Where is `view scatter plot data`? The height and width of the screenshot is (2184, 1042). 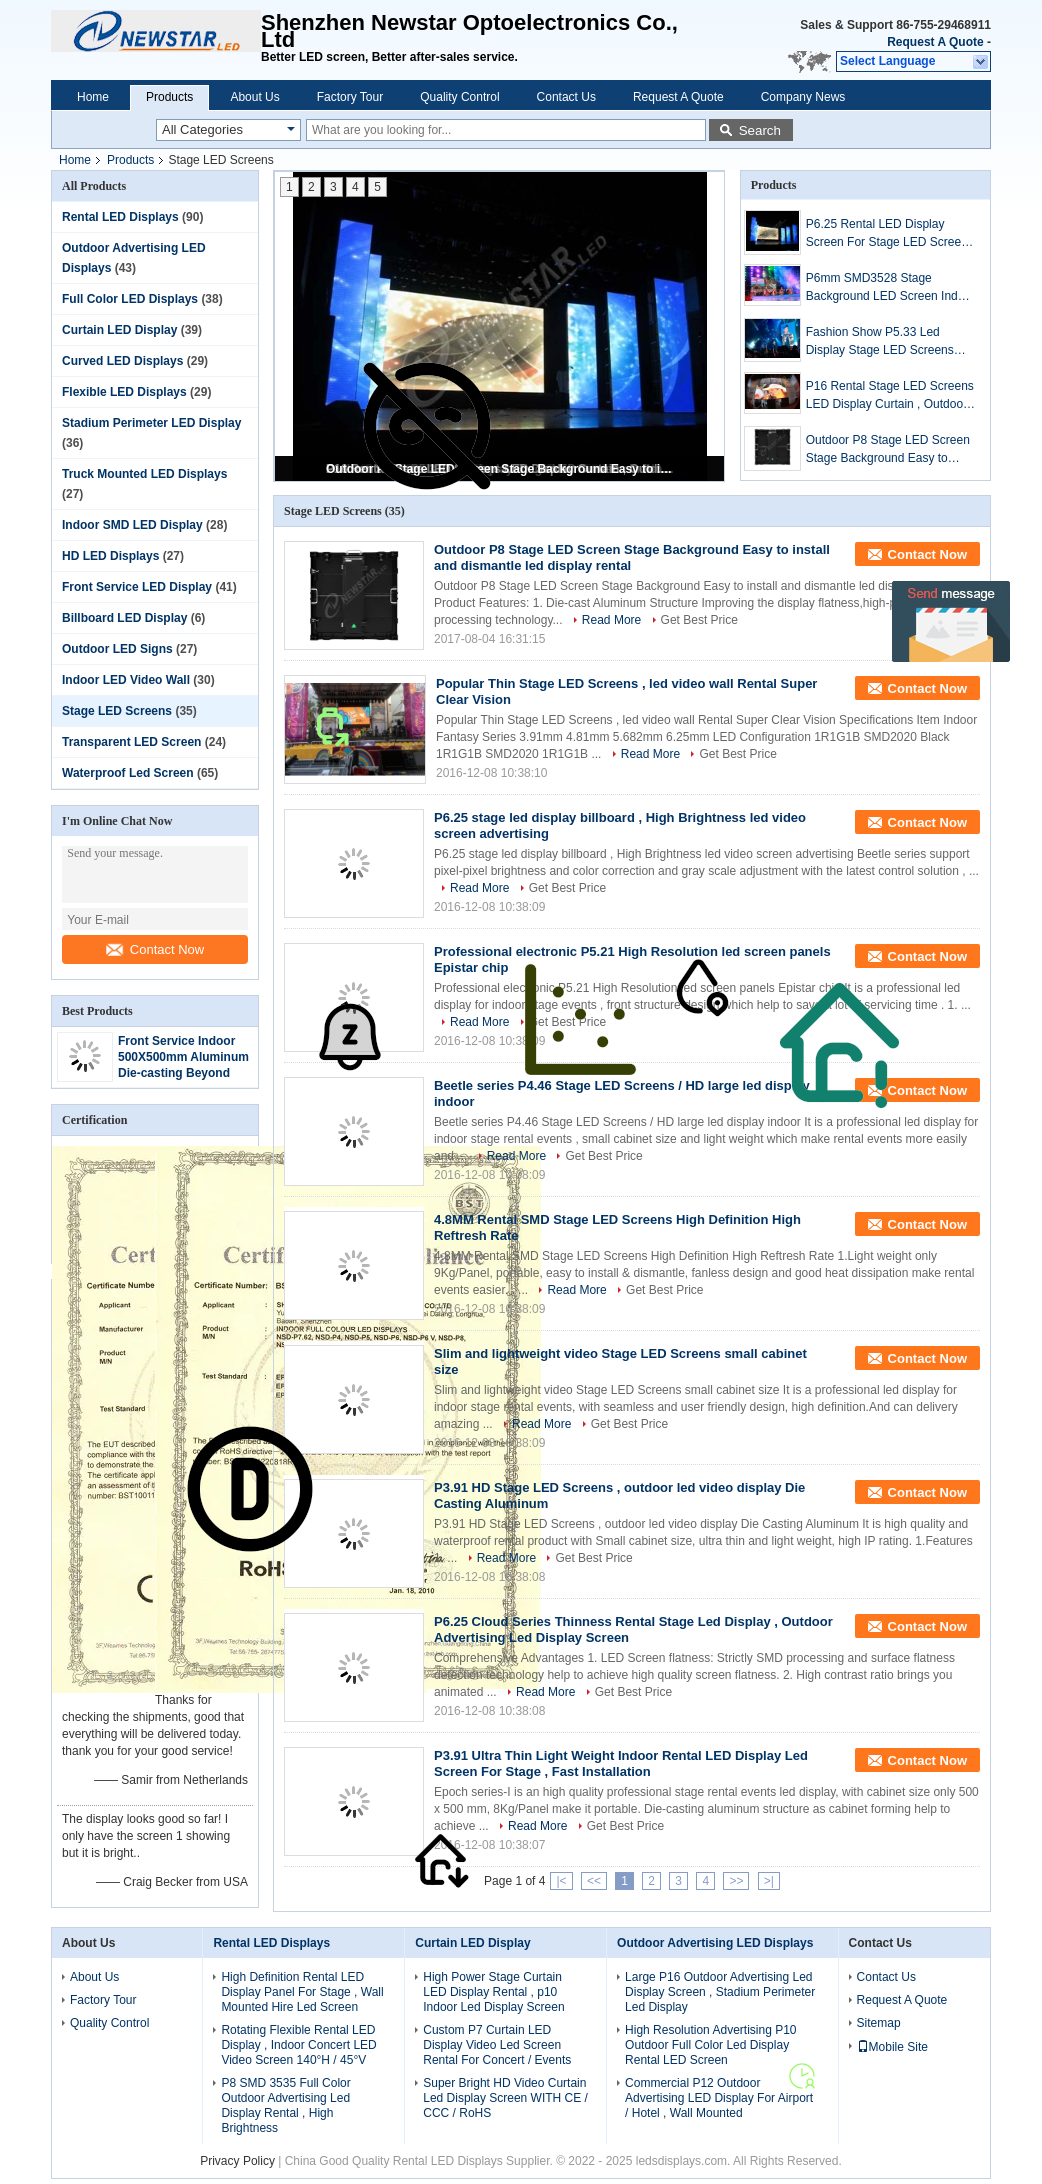
view scatter plot data is located at coordinates (580, 1019).